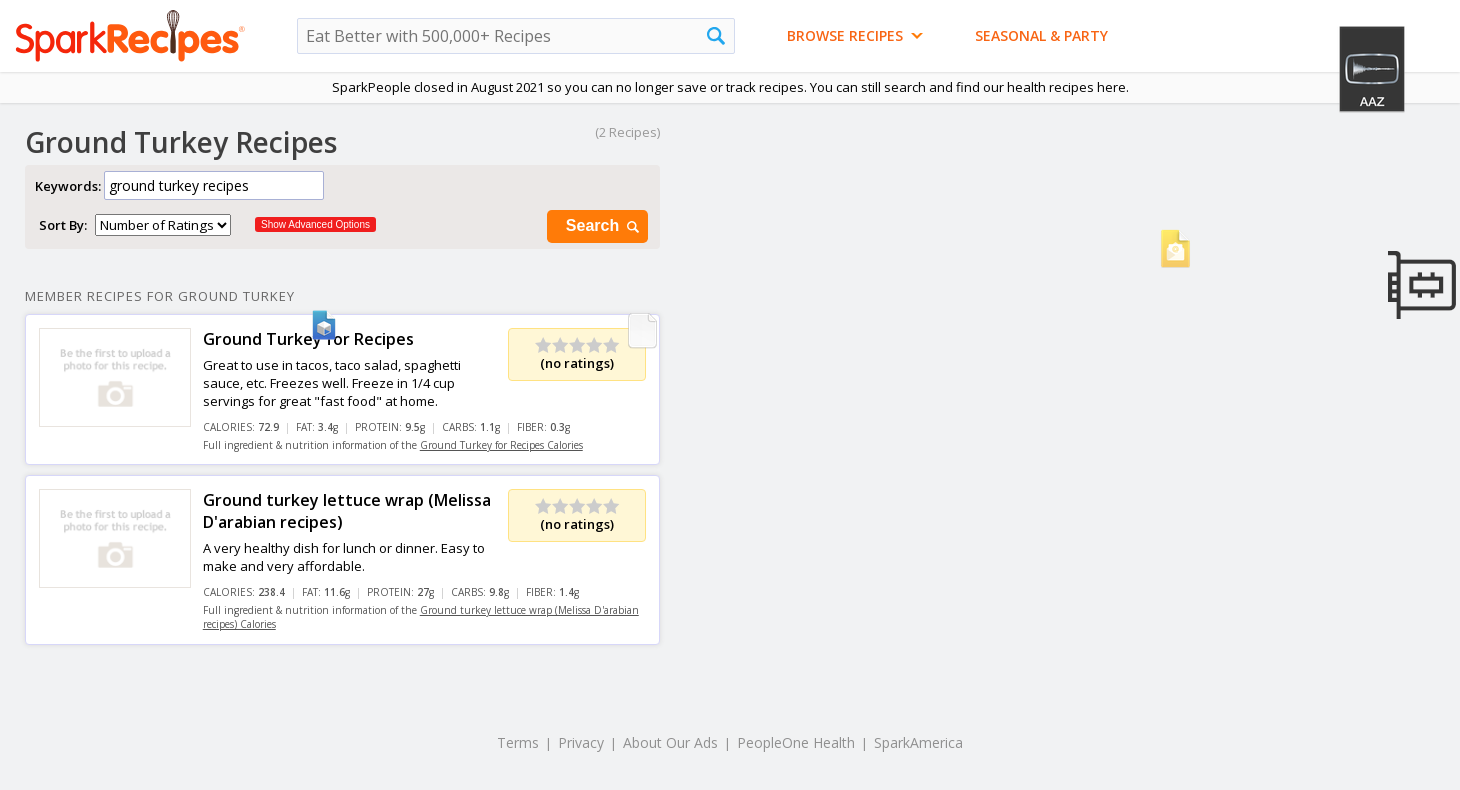  I want to click on audio analyzer or metering tool in GarageBand, so click(1372, 71).